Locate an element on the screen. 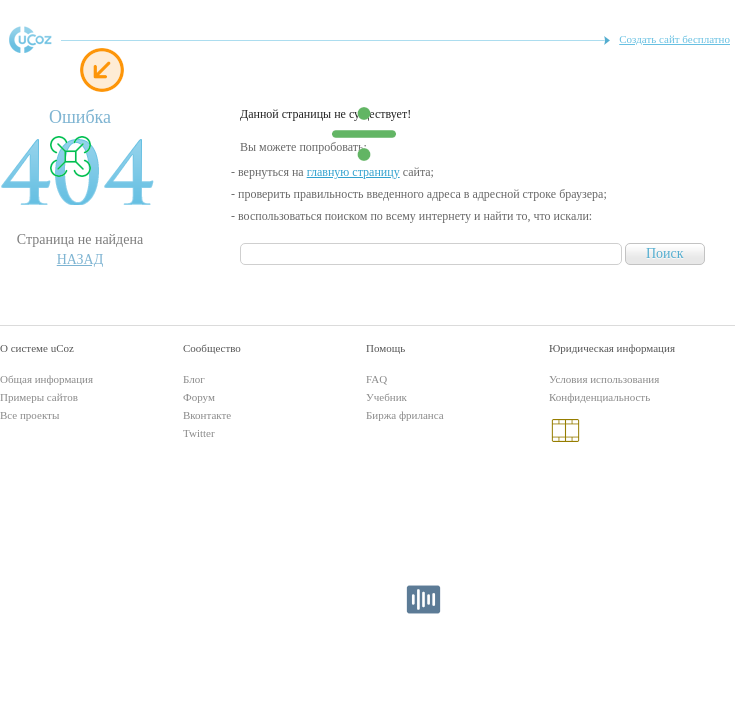  access audio or sound settings is located at coordinates (423, 599).